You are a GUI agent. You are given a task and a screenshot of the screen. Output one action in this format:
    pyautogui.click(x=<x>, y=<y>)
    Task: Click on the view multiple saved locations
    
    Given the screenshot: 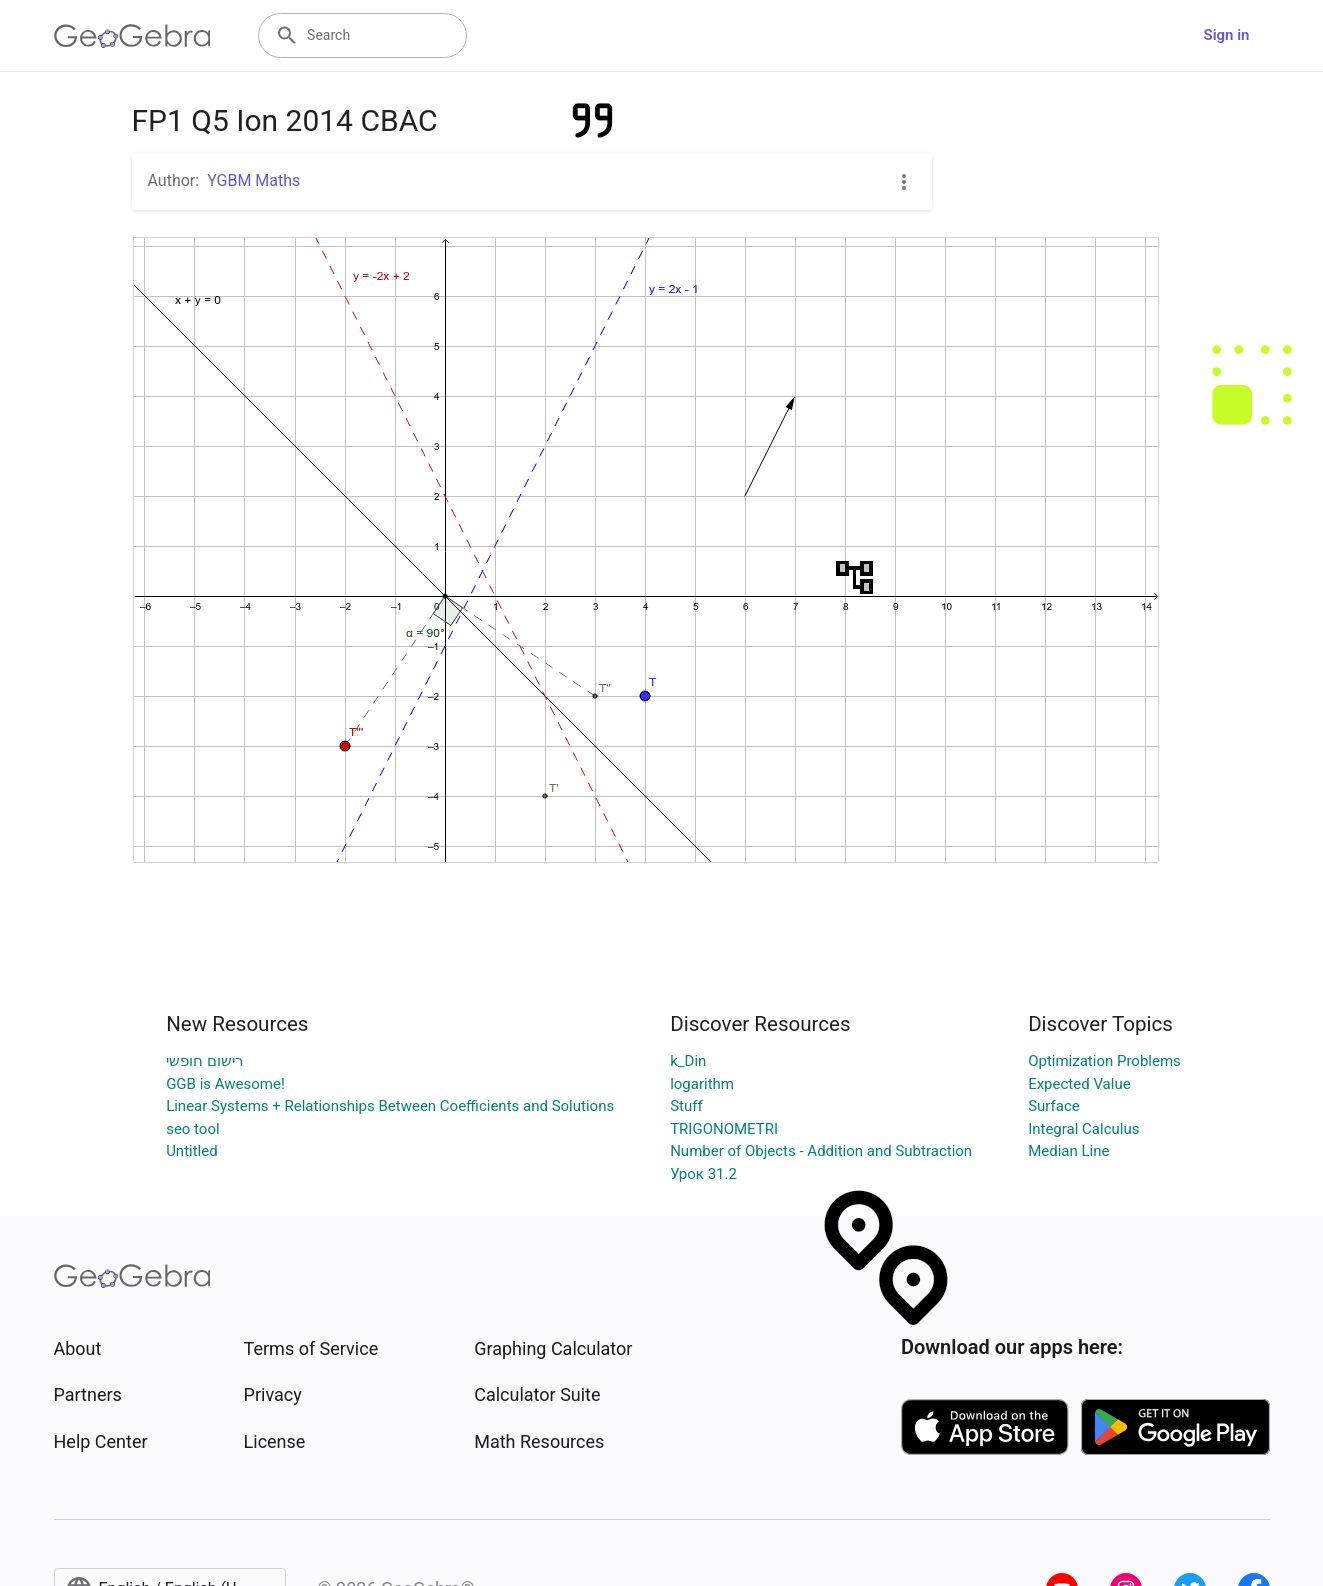 What is the action you would take?
    pyautogui.click(x=886, y=1259)
    